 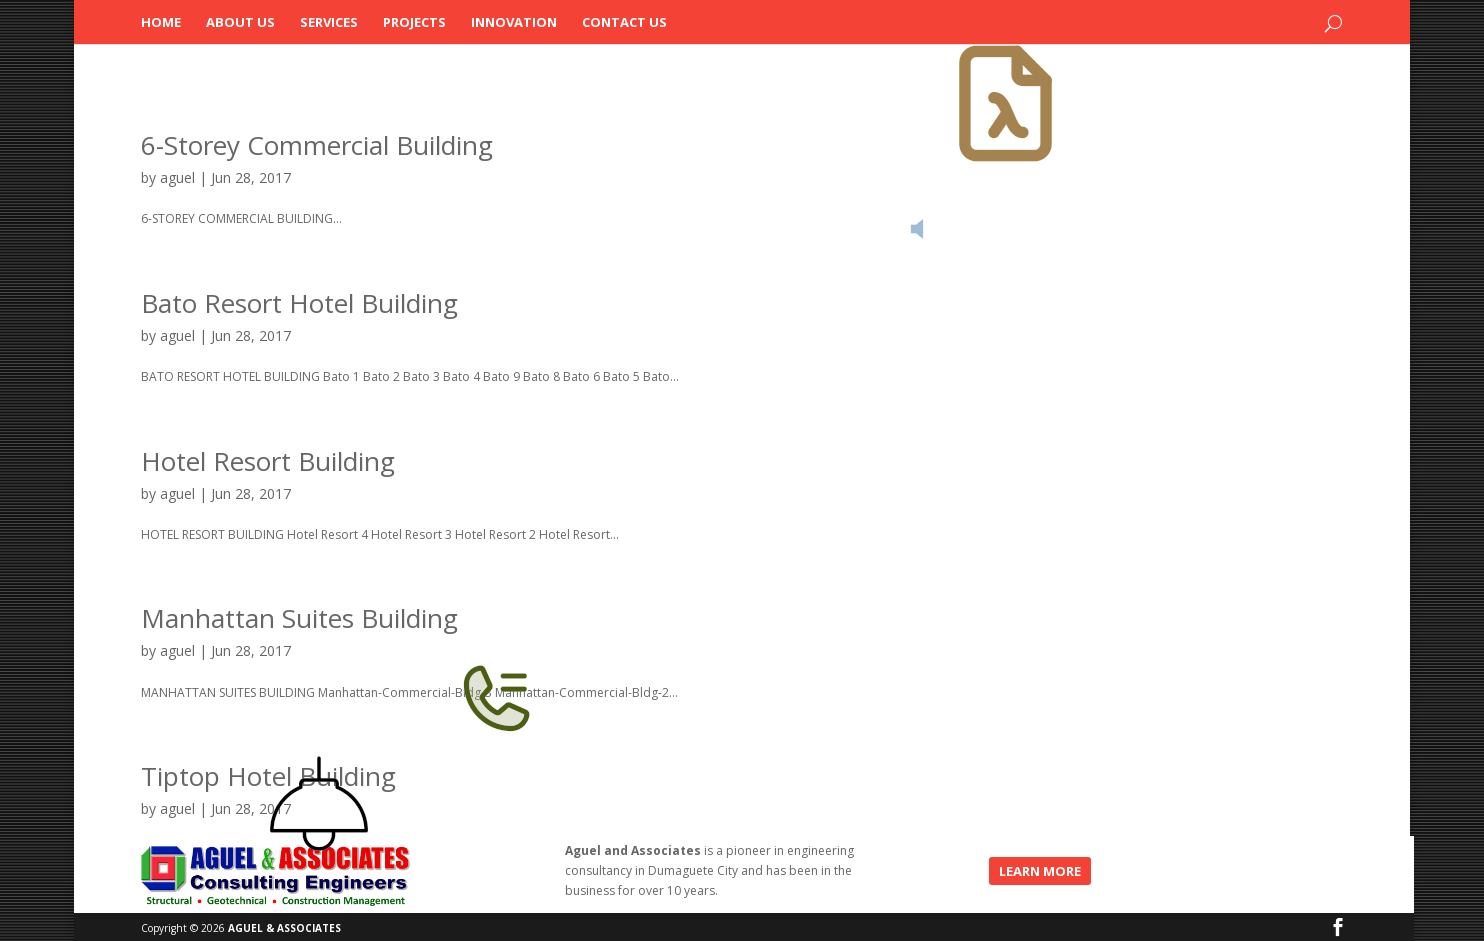 I want to click on view contact list, so click(x=498, y=697).